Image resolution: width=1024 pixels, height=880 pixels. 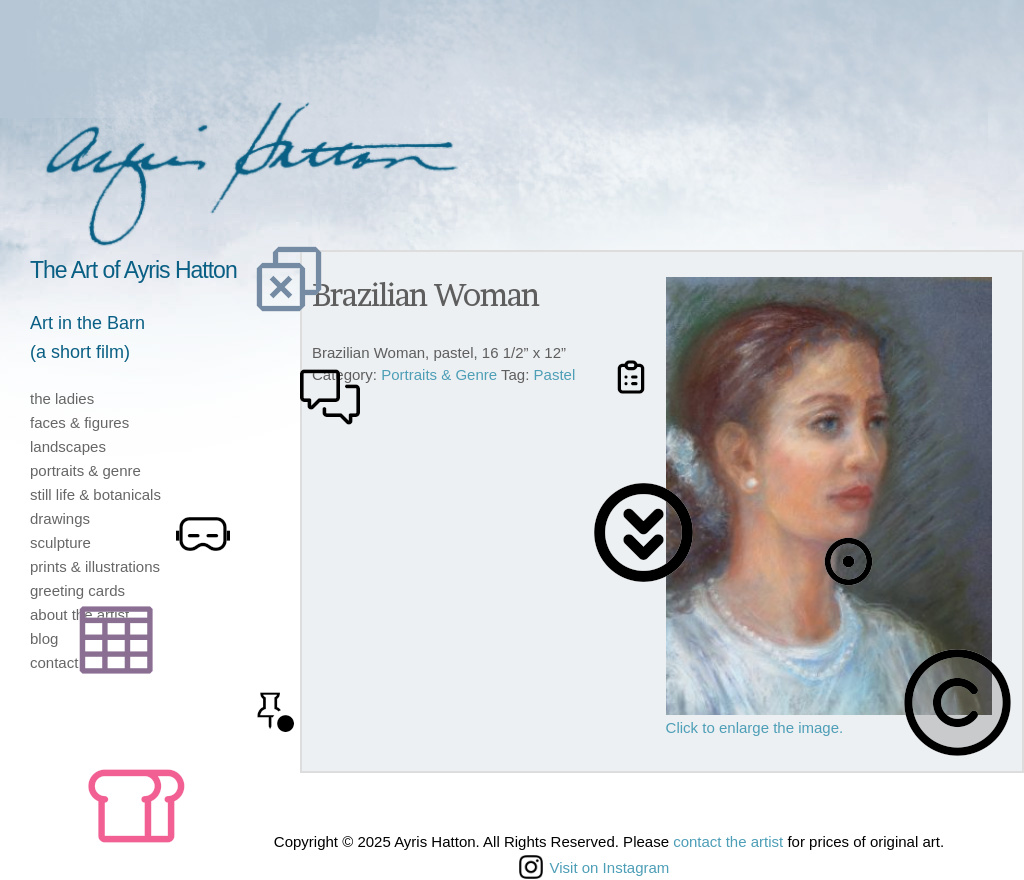 I want to click on view checklist or task list, so click(x=631, y=377).